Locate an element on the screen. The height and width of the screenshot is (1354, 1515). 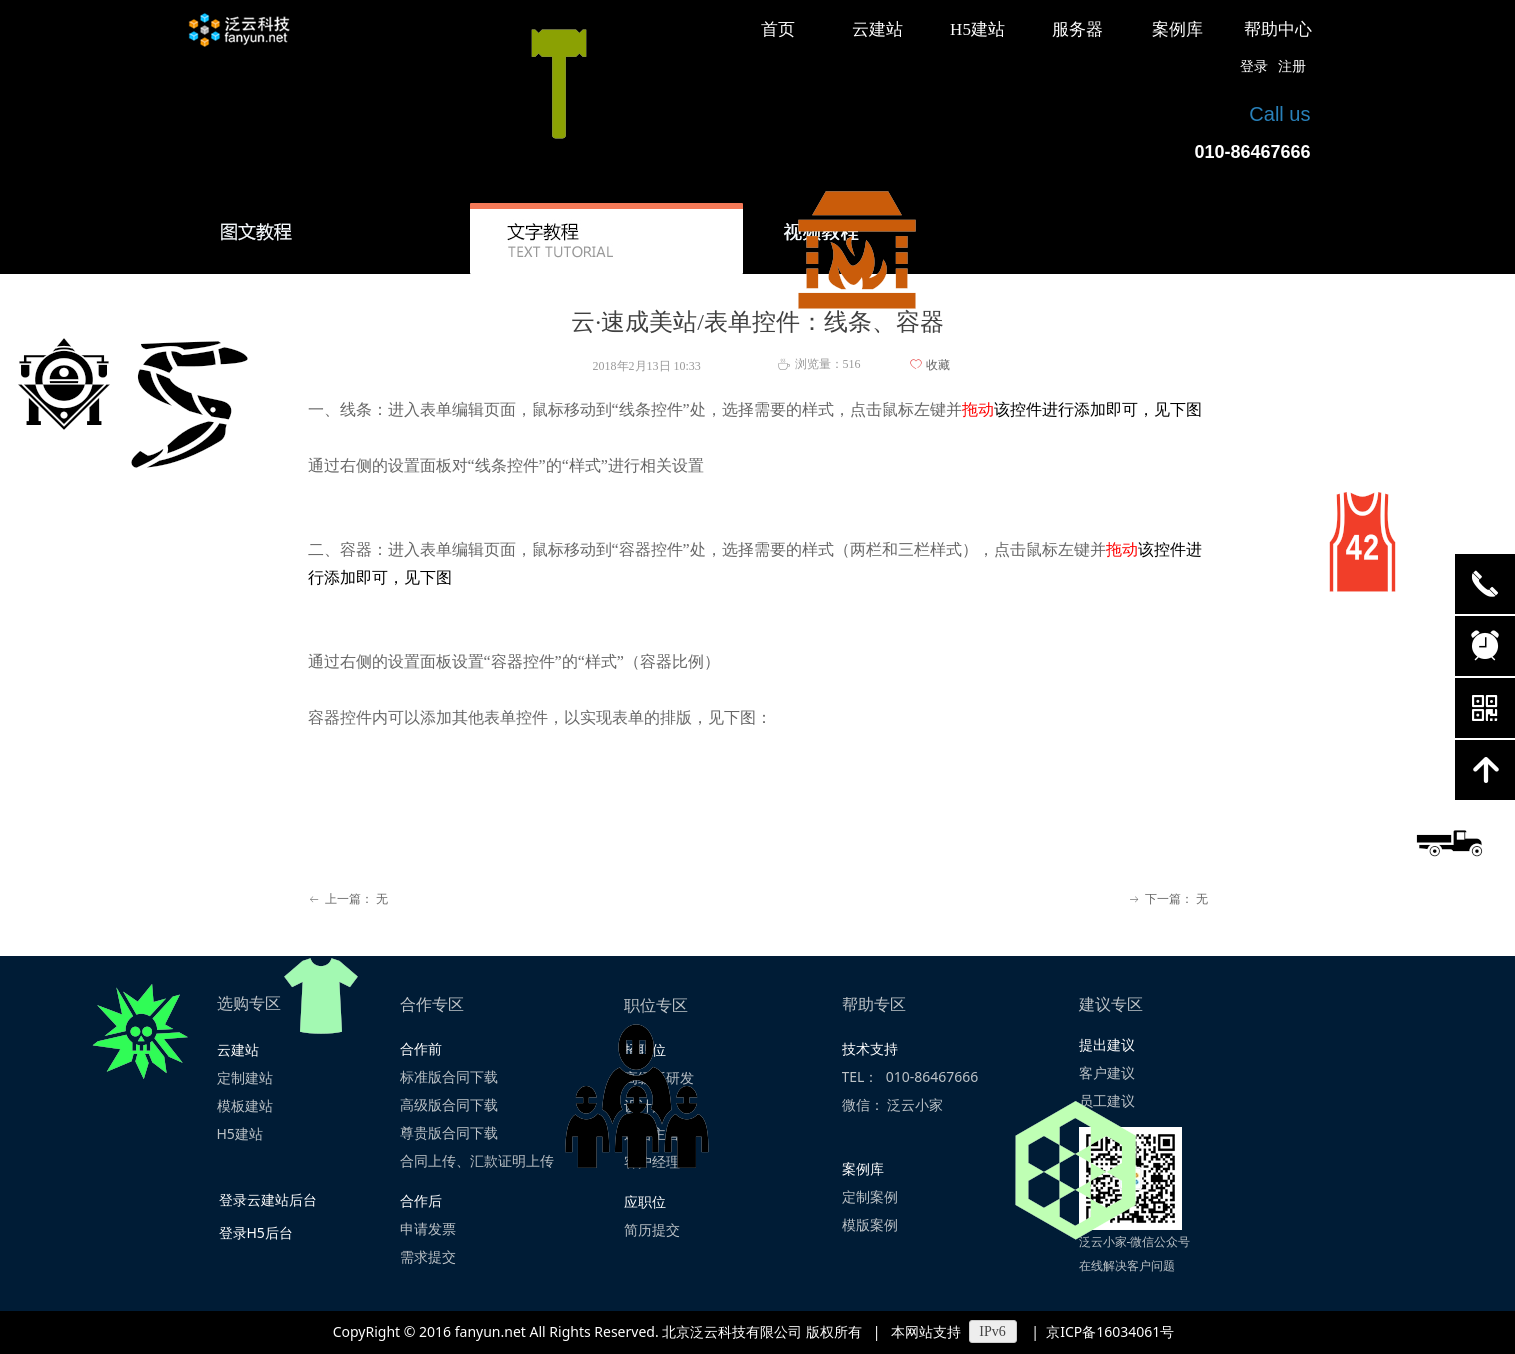
select zat'nik'tel weapon in game inventory is located at coordinates (189, 404).